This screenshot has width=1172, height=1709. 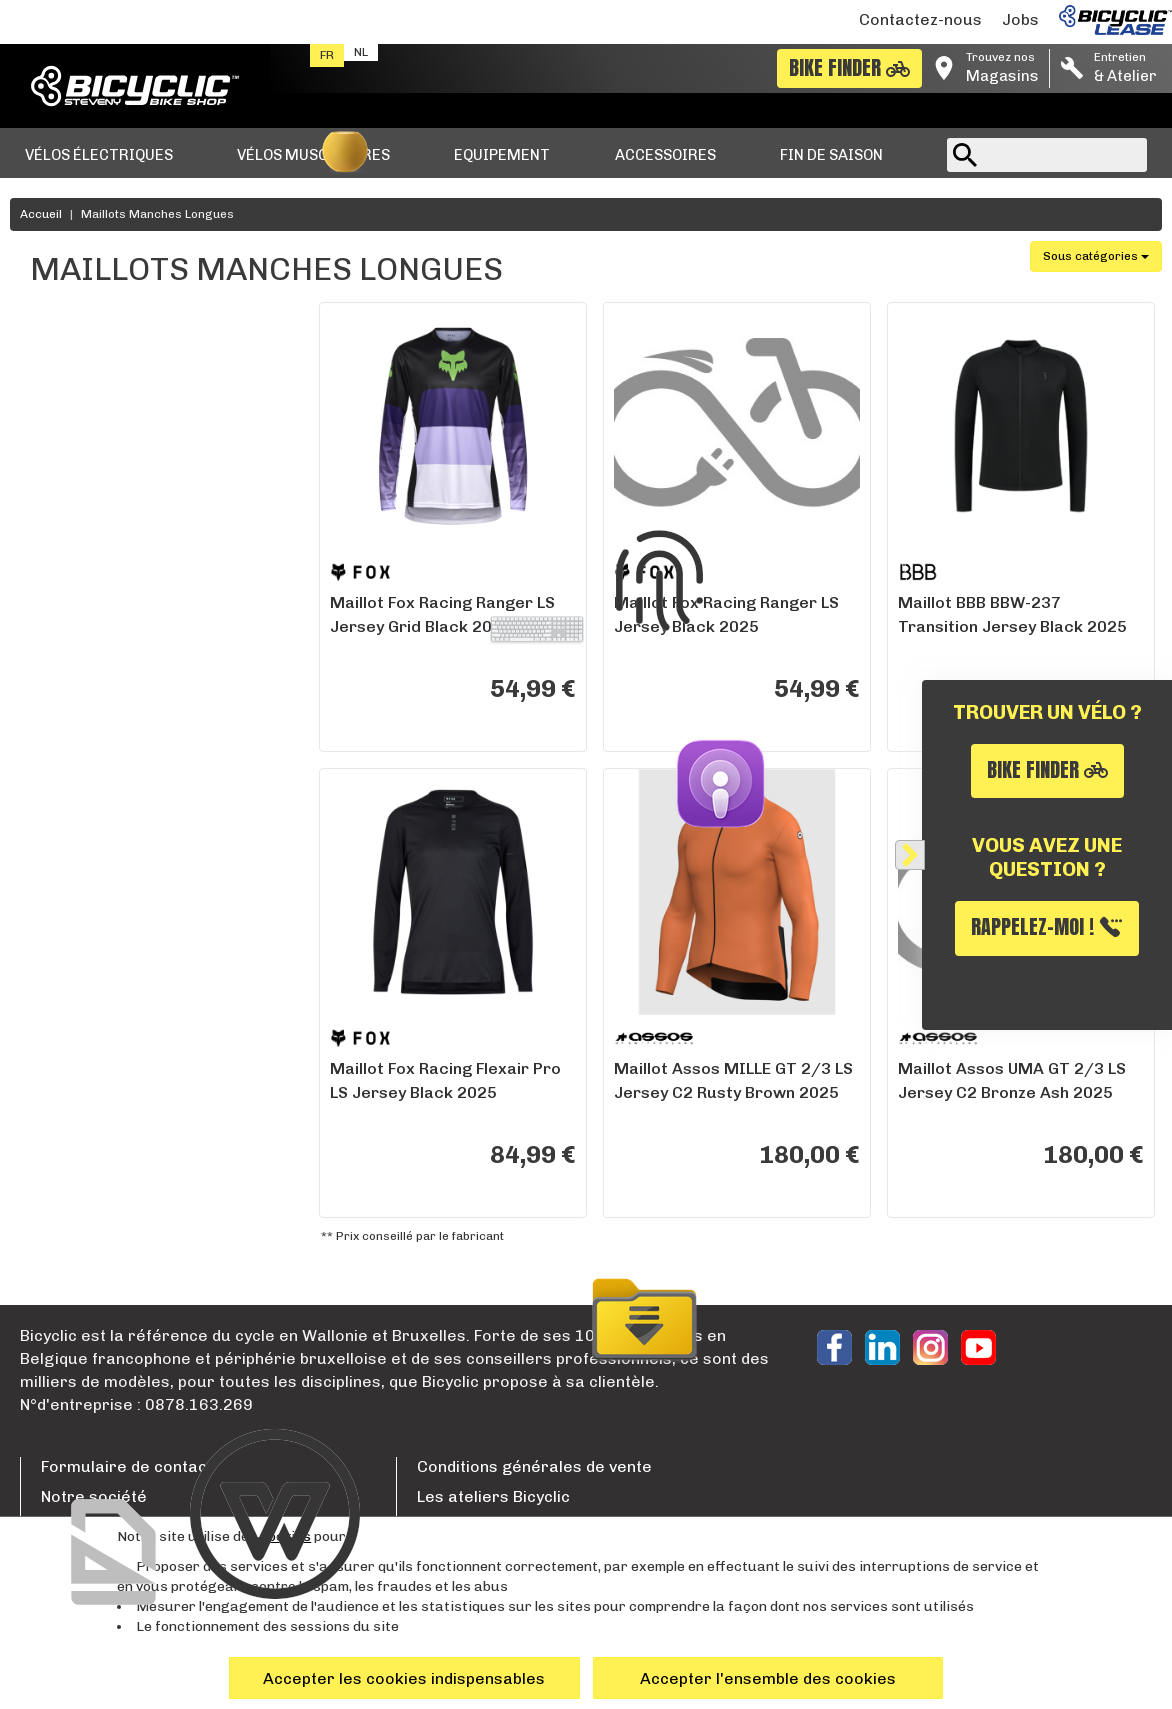 I want to click on connect a bluetooth keyboard, so click(x=537, y=629).